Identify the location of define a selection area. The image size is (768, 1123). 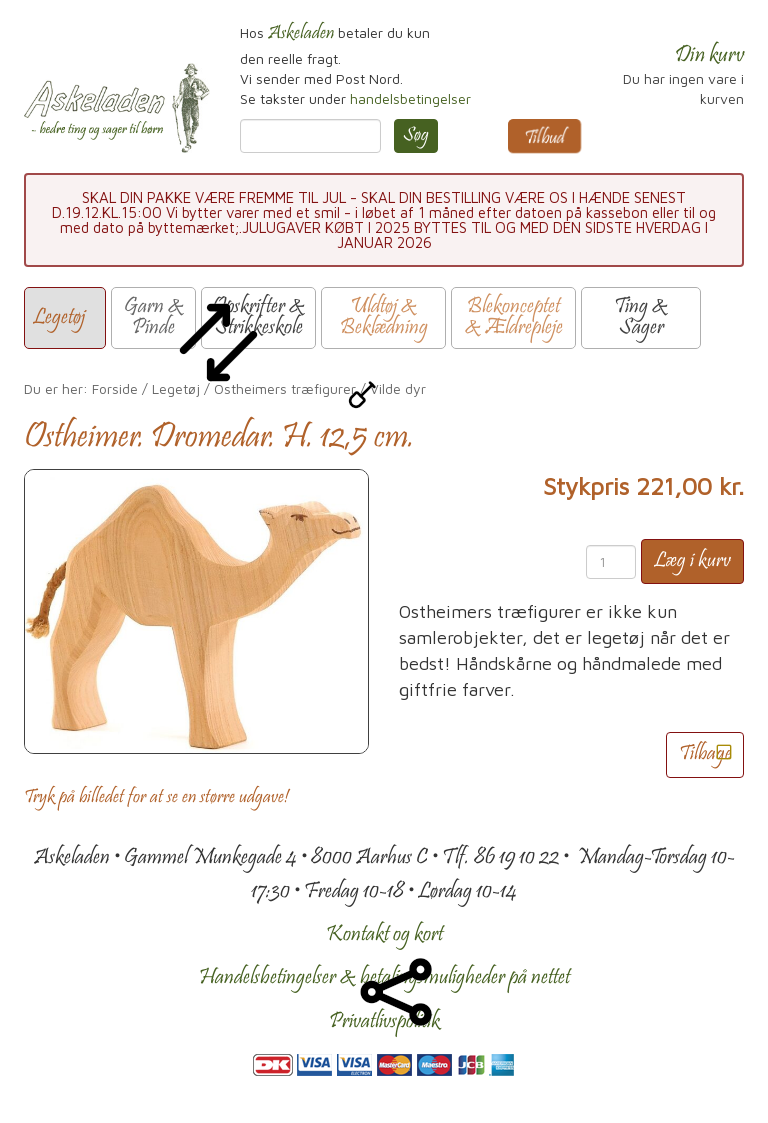
(724, 752).